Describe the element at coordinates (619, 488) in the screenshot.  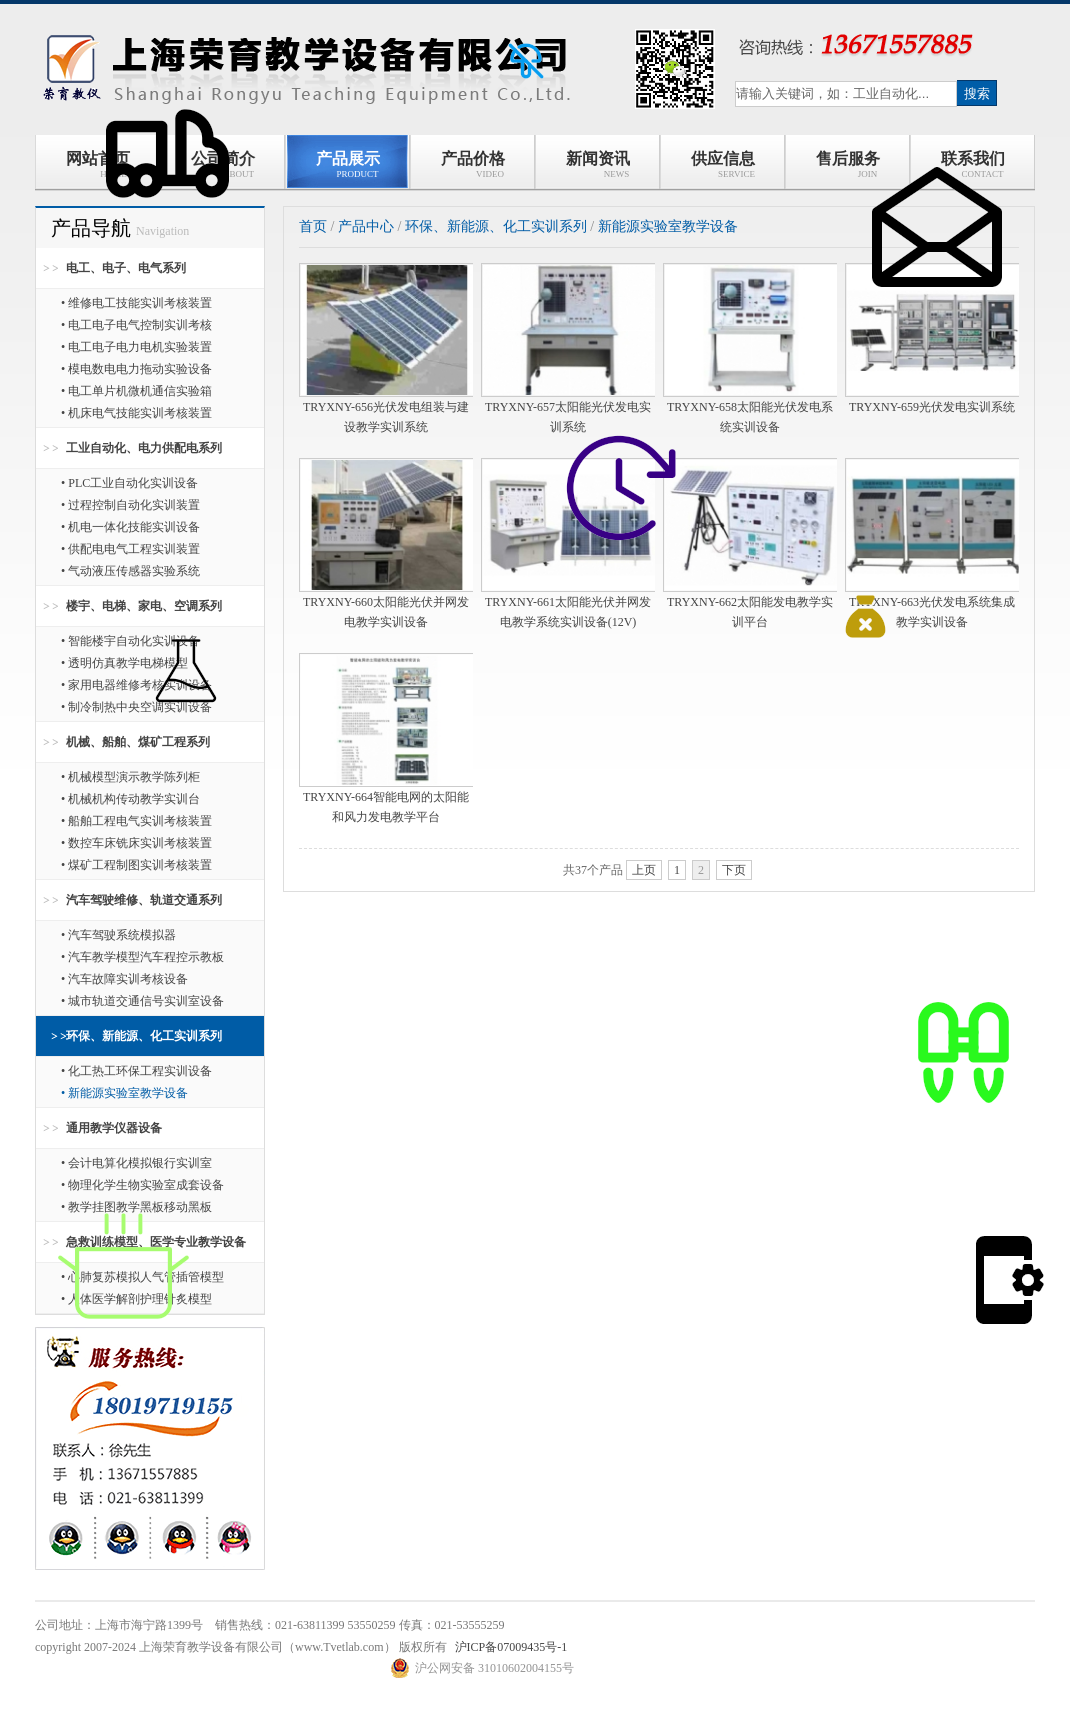
I see `restore to a previous version` at that location.